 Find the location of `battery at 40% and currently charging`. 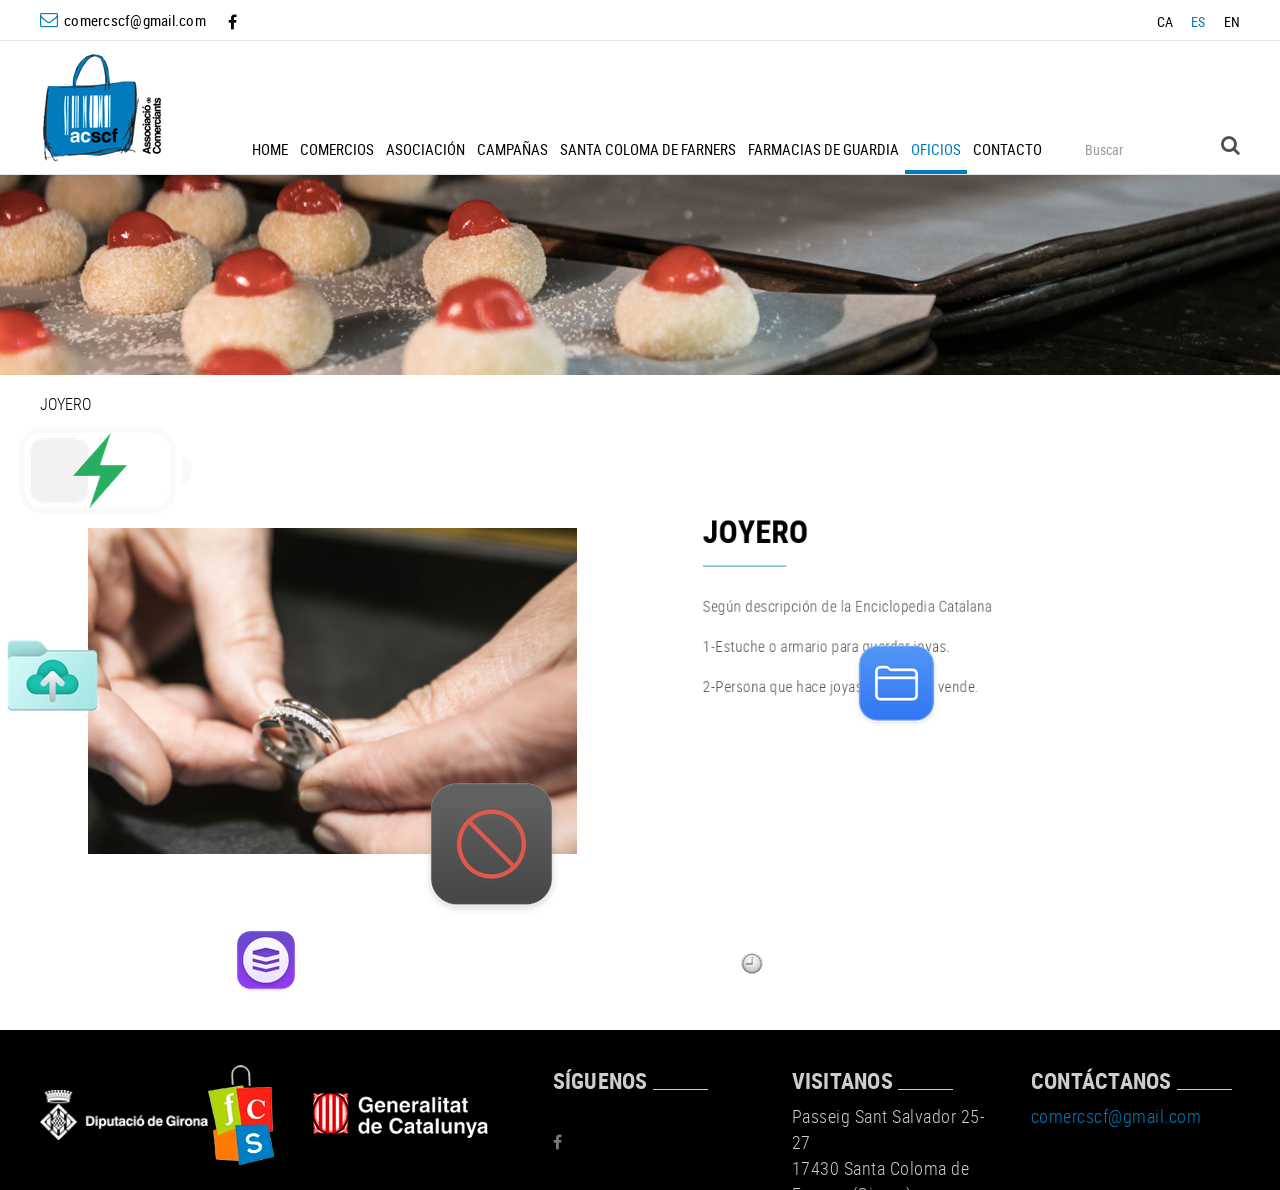

battery at 40% and currently charging is located at coordinates (105, 470).